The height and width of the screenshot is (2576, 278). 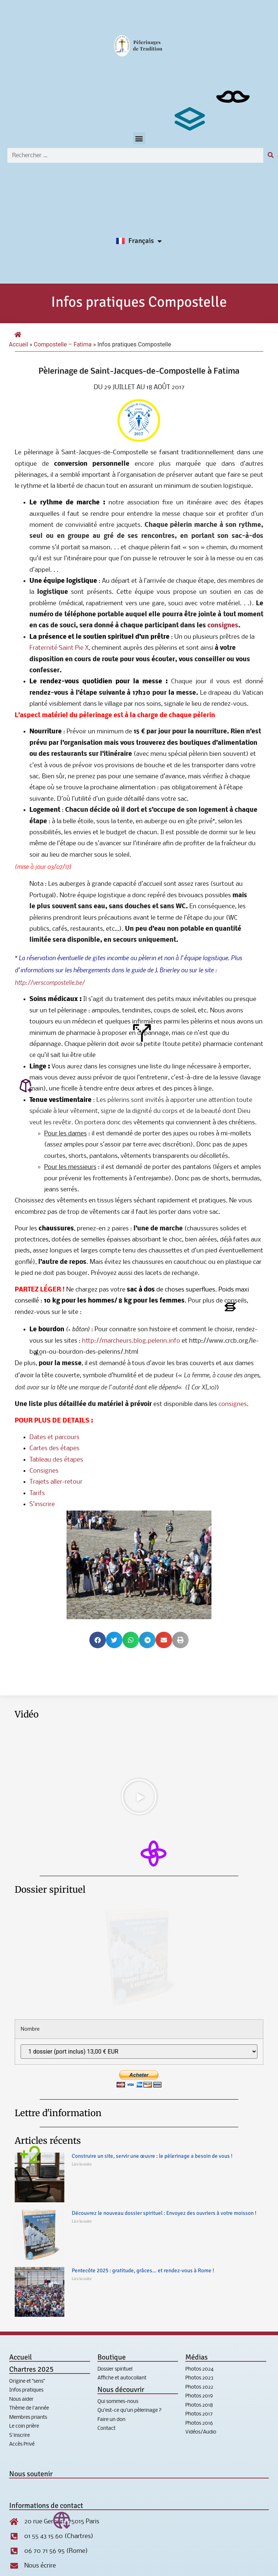 I want to click on view layers or stacked content, so click(x=190, y=119).